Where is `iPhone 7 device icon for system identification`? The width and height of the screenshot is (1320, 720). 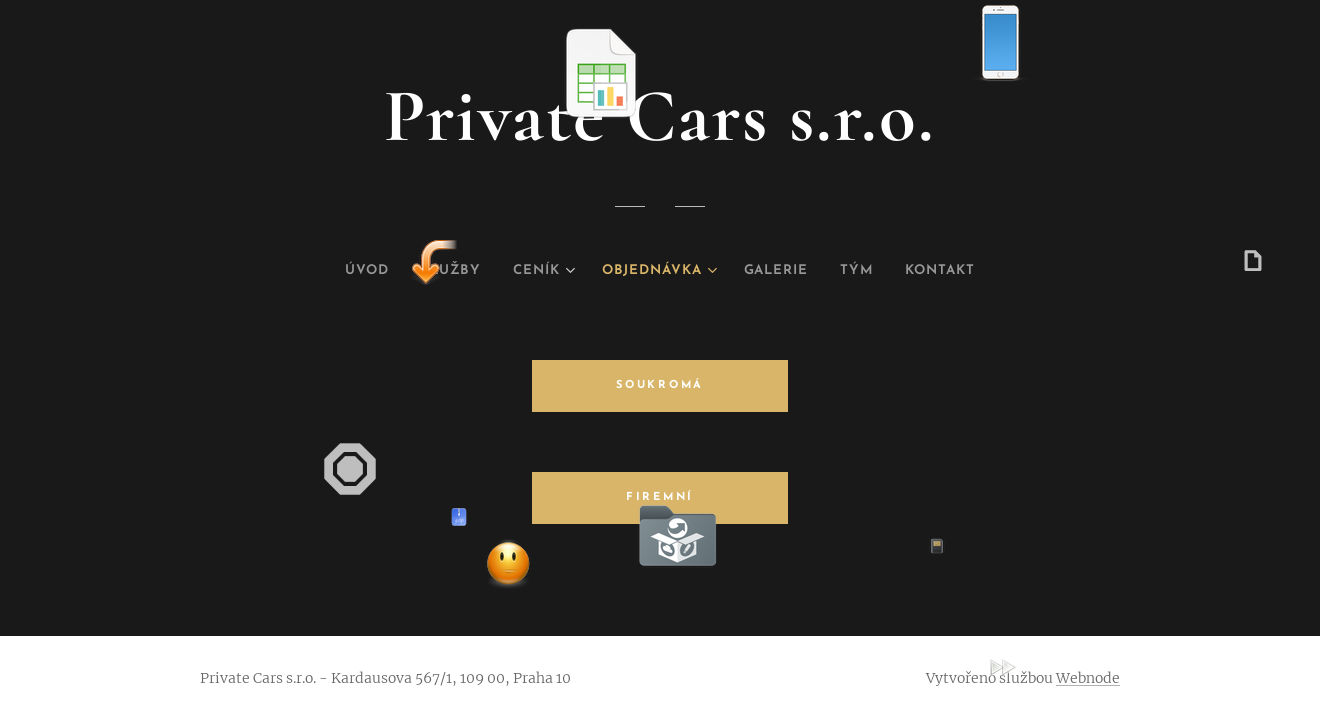
iPhone 7 device icon for system identification is located at coordinates (1000, 43).